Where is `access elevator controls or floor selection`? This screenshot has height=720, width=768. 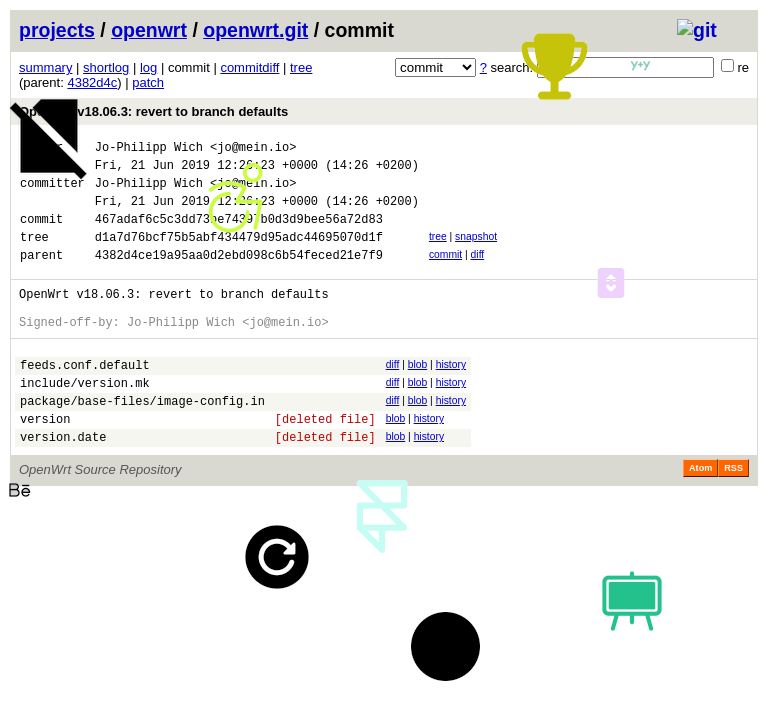 access elevator controls or floor selection is located at coordinates (611, 283).